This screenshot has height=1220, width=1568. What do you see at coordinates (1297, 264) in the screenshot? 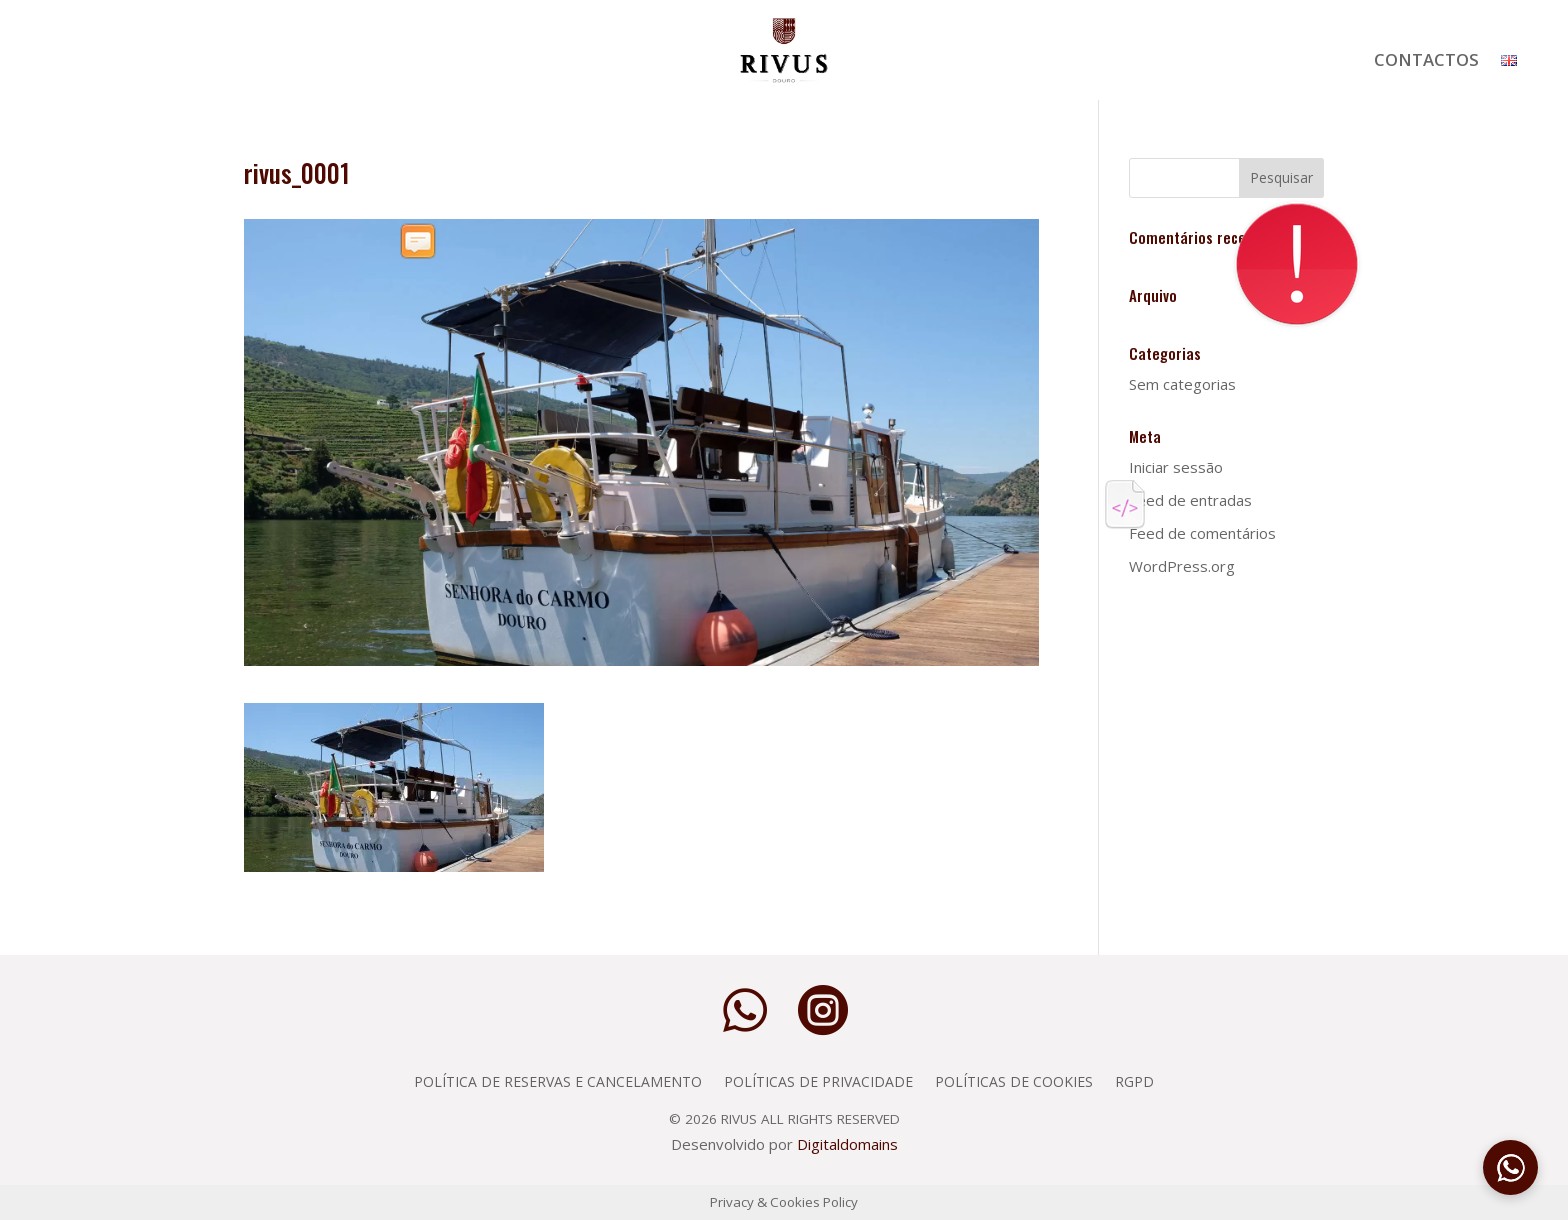
I see `indicates a warning or alert requiring attention` at bounding box center [1297, 264].